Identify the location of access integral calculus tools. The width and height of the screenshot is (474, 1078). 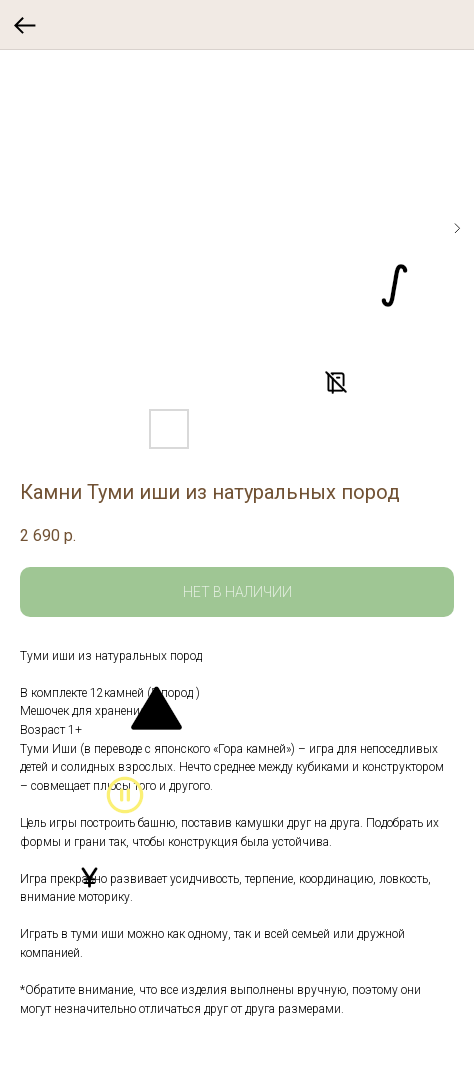
(394, 285).